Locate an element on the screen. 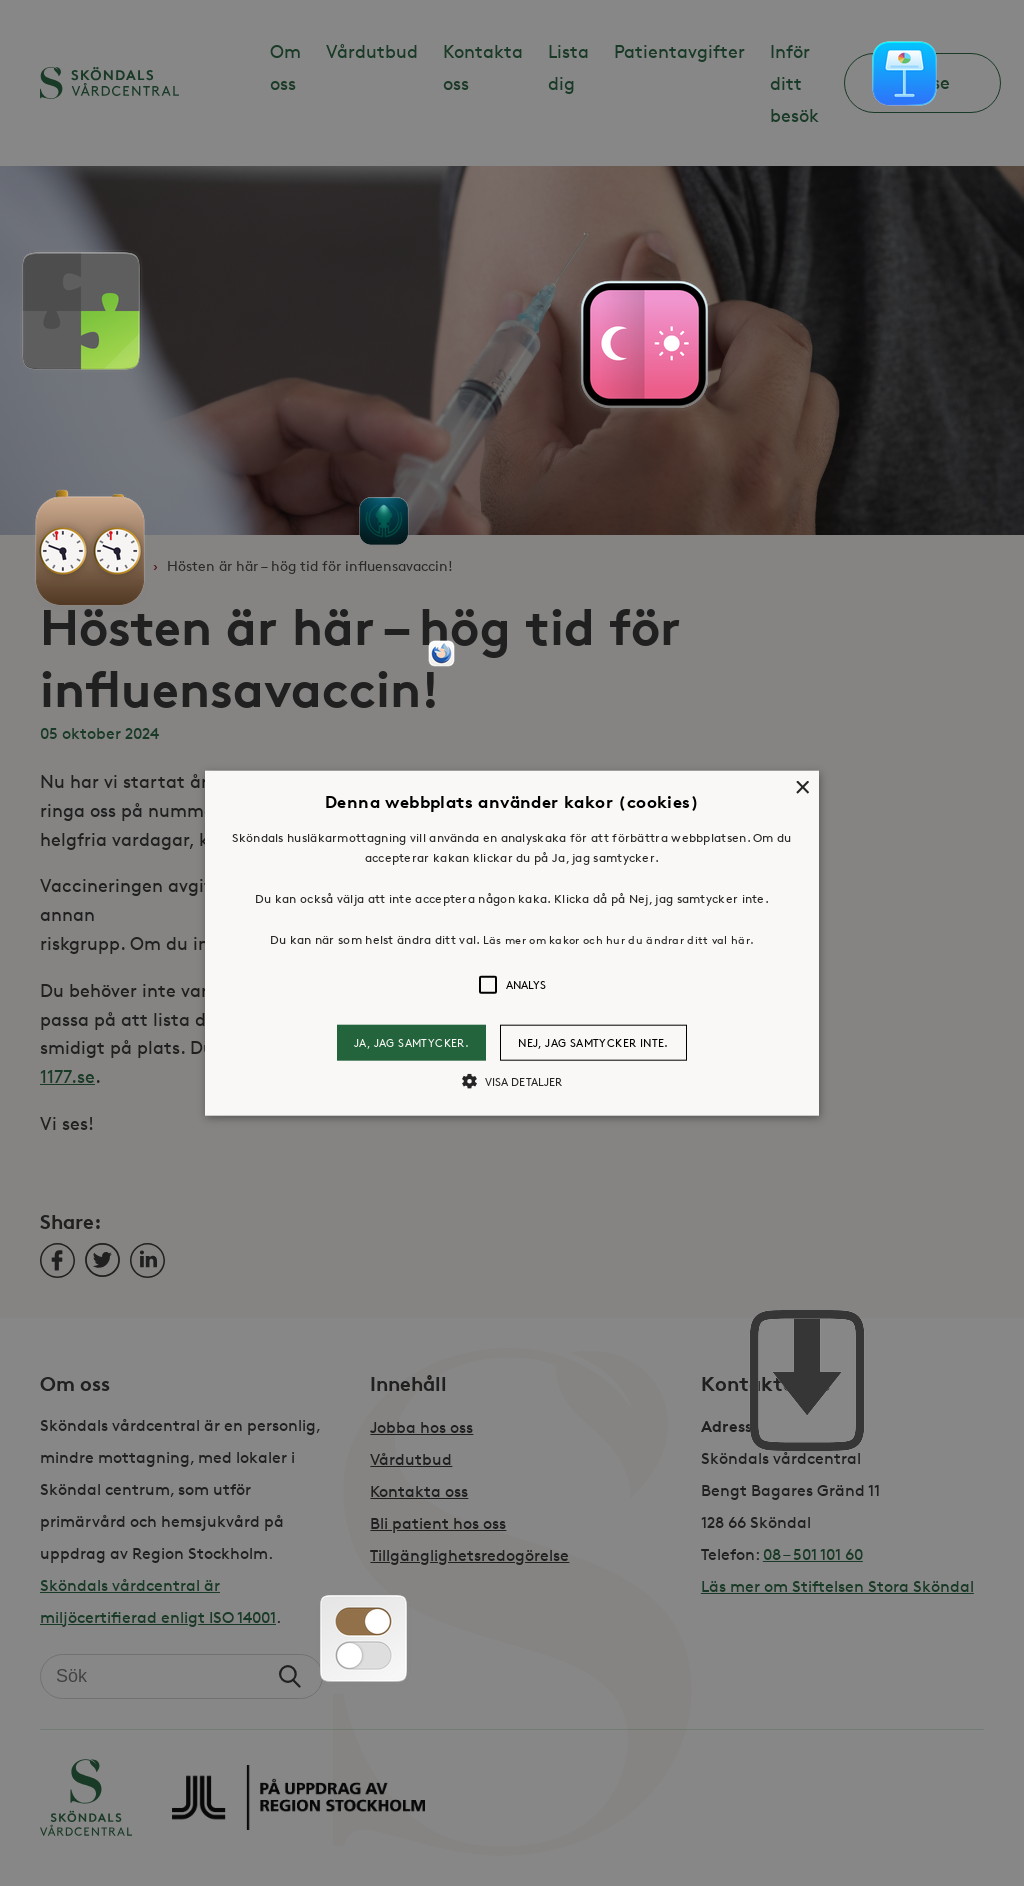 Image resolution: width=1024 pixels, height=1886 pixels. open LibreOffice Writer document editor is located at coordinates (904, 73).